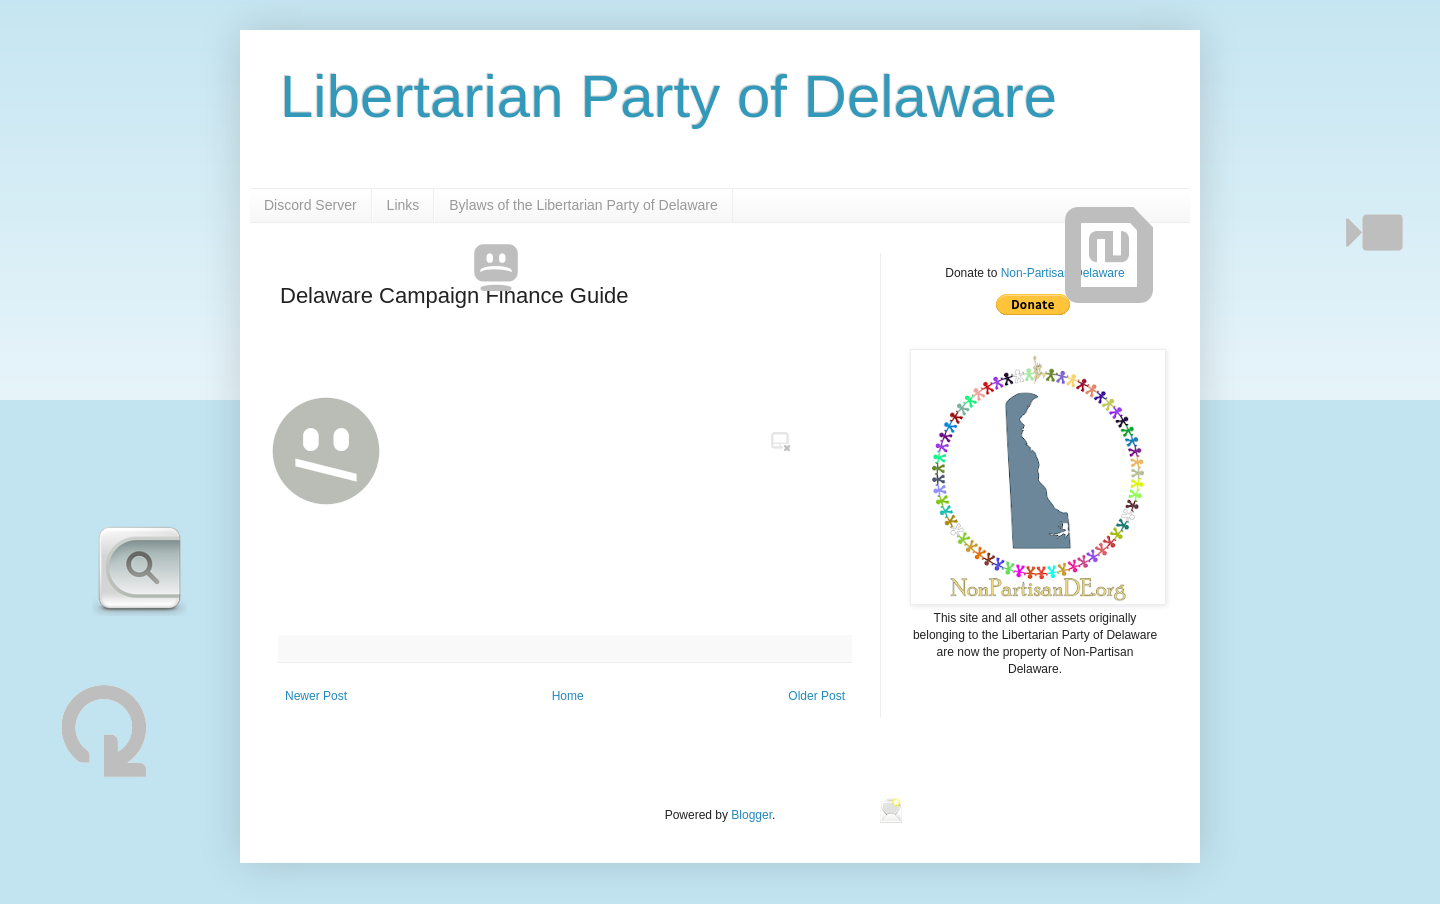 This screenshot has width=1440, height=904. What do you see at coordinates (780, 441) in the screenshot?
I see `touchpad is currently disabled` at bounding box center [780, 441].